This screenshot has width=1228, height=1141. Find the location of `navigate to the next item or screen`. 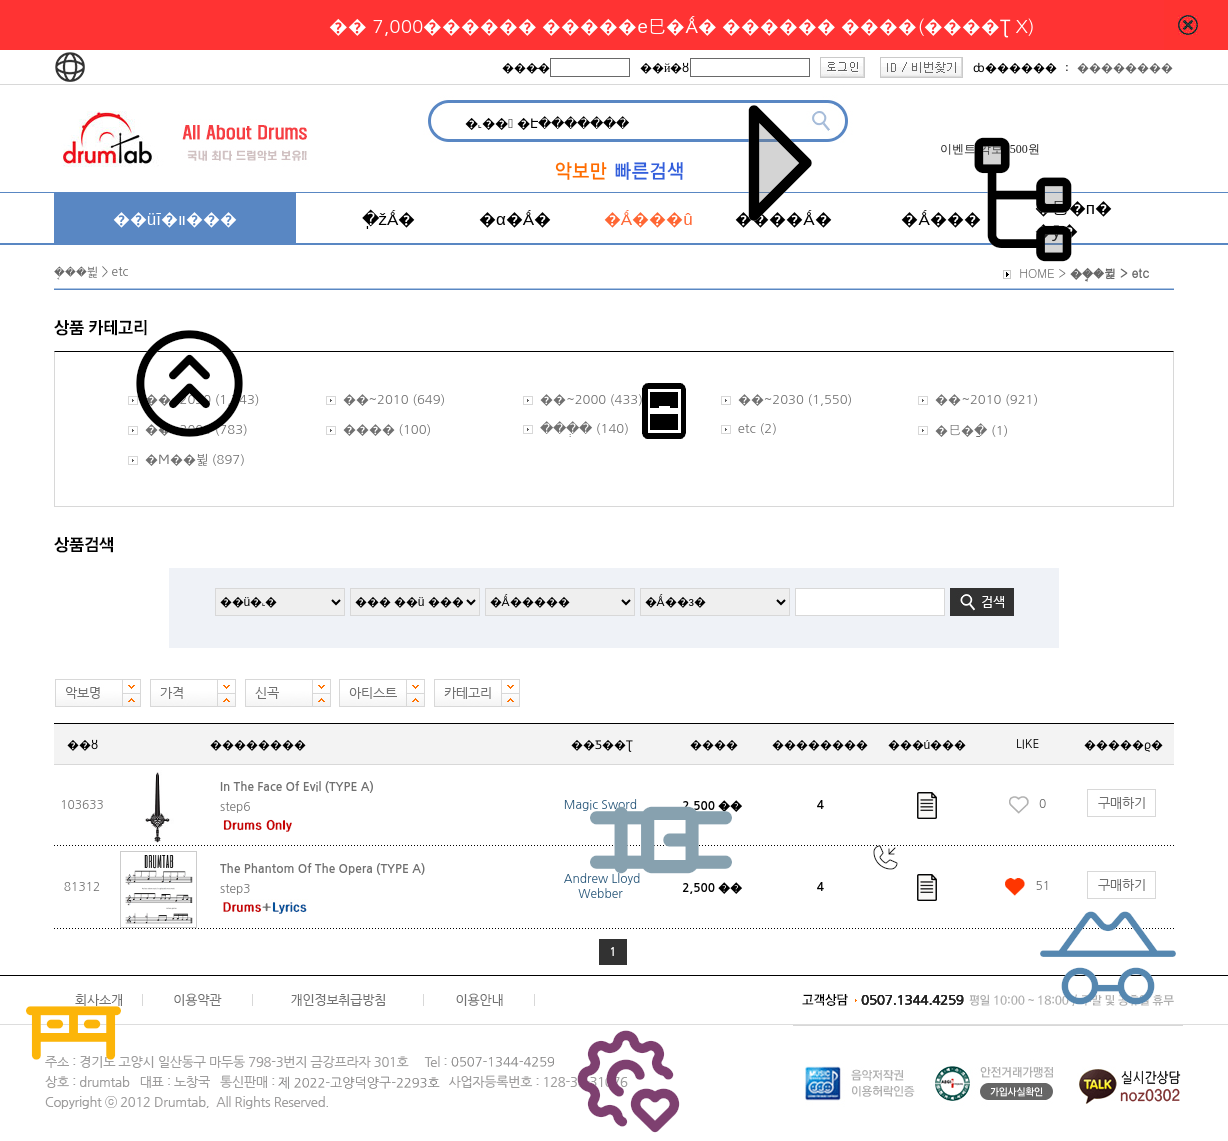

navigate to the next item or screen is located at coordinates (775, 163).